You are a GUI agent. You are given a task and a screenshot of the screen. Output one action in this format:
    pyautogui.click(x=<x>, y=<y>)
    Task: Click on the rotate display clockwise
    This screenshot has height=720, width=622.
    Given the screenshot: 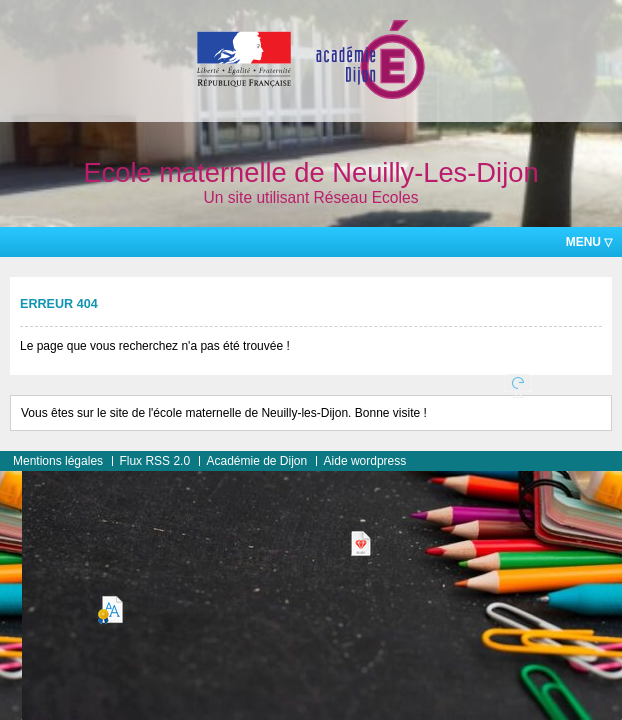 What is the action you would take?
    pyautogui.click(x=518, y=386)
    